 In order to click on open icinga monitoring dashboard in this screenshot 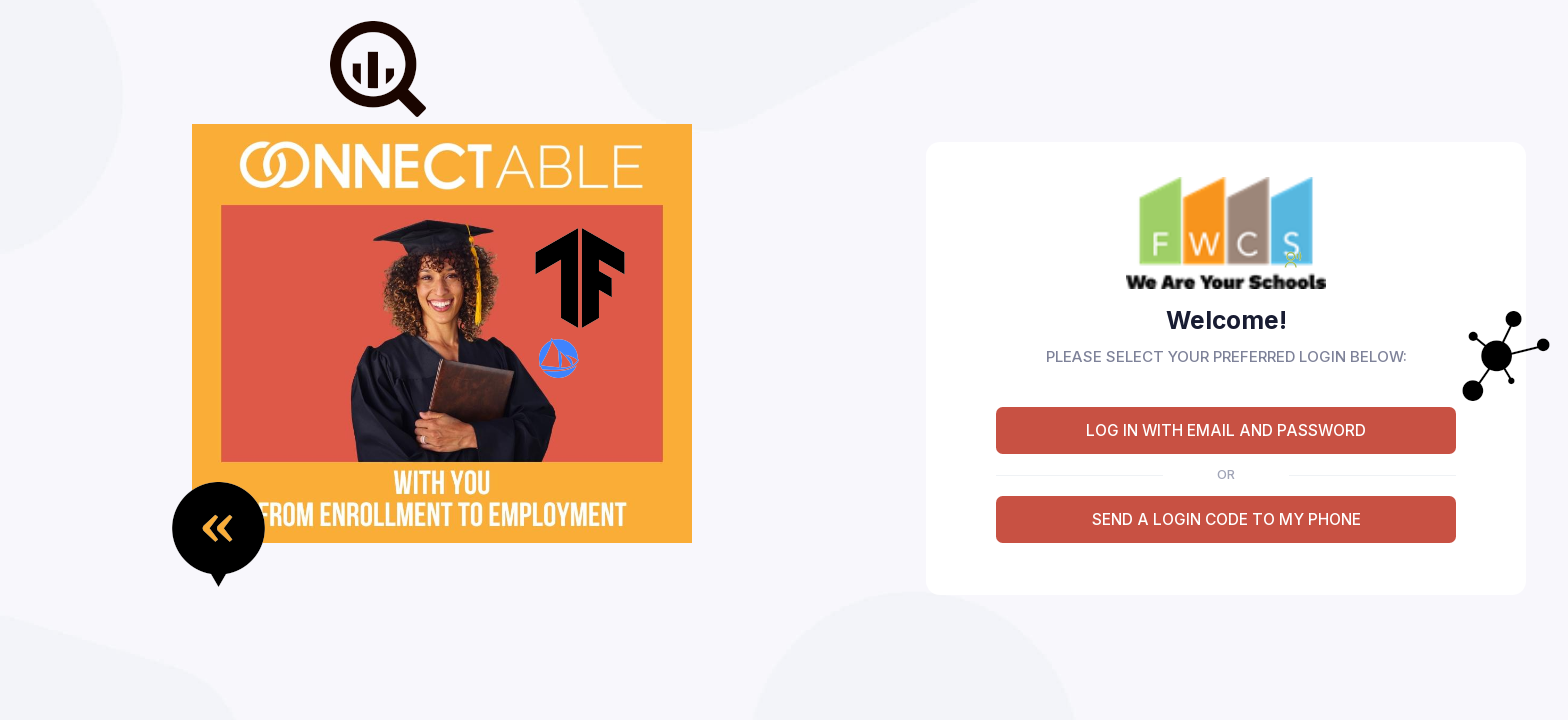, I will do `click(1506, 356)`.